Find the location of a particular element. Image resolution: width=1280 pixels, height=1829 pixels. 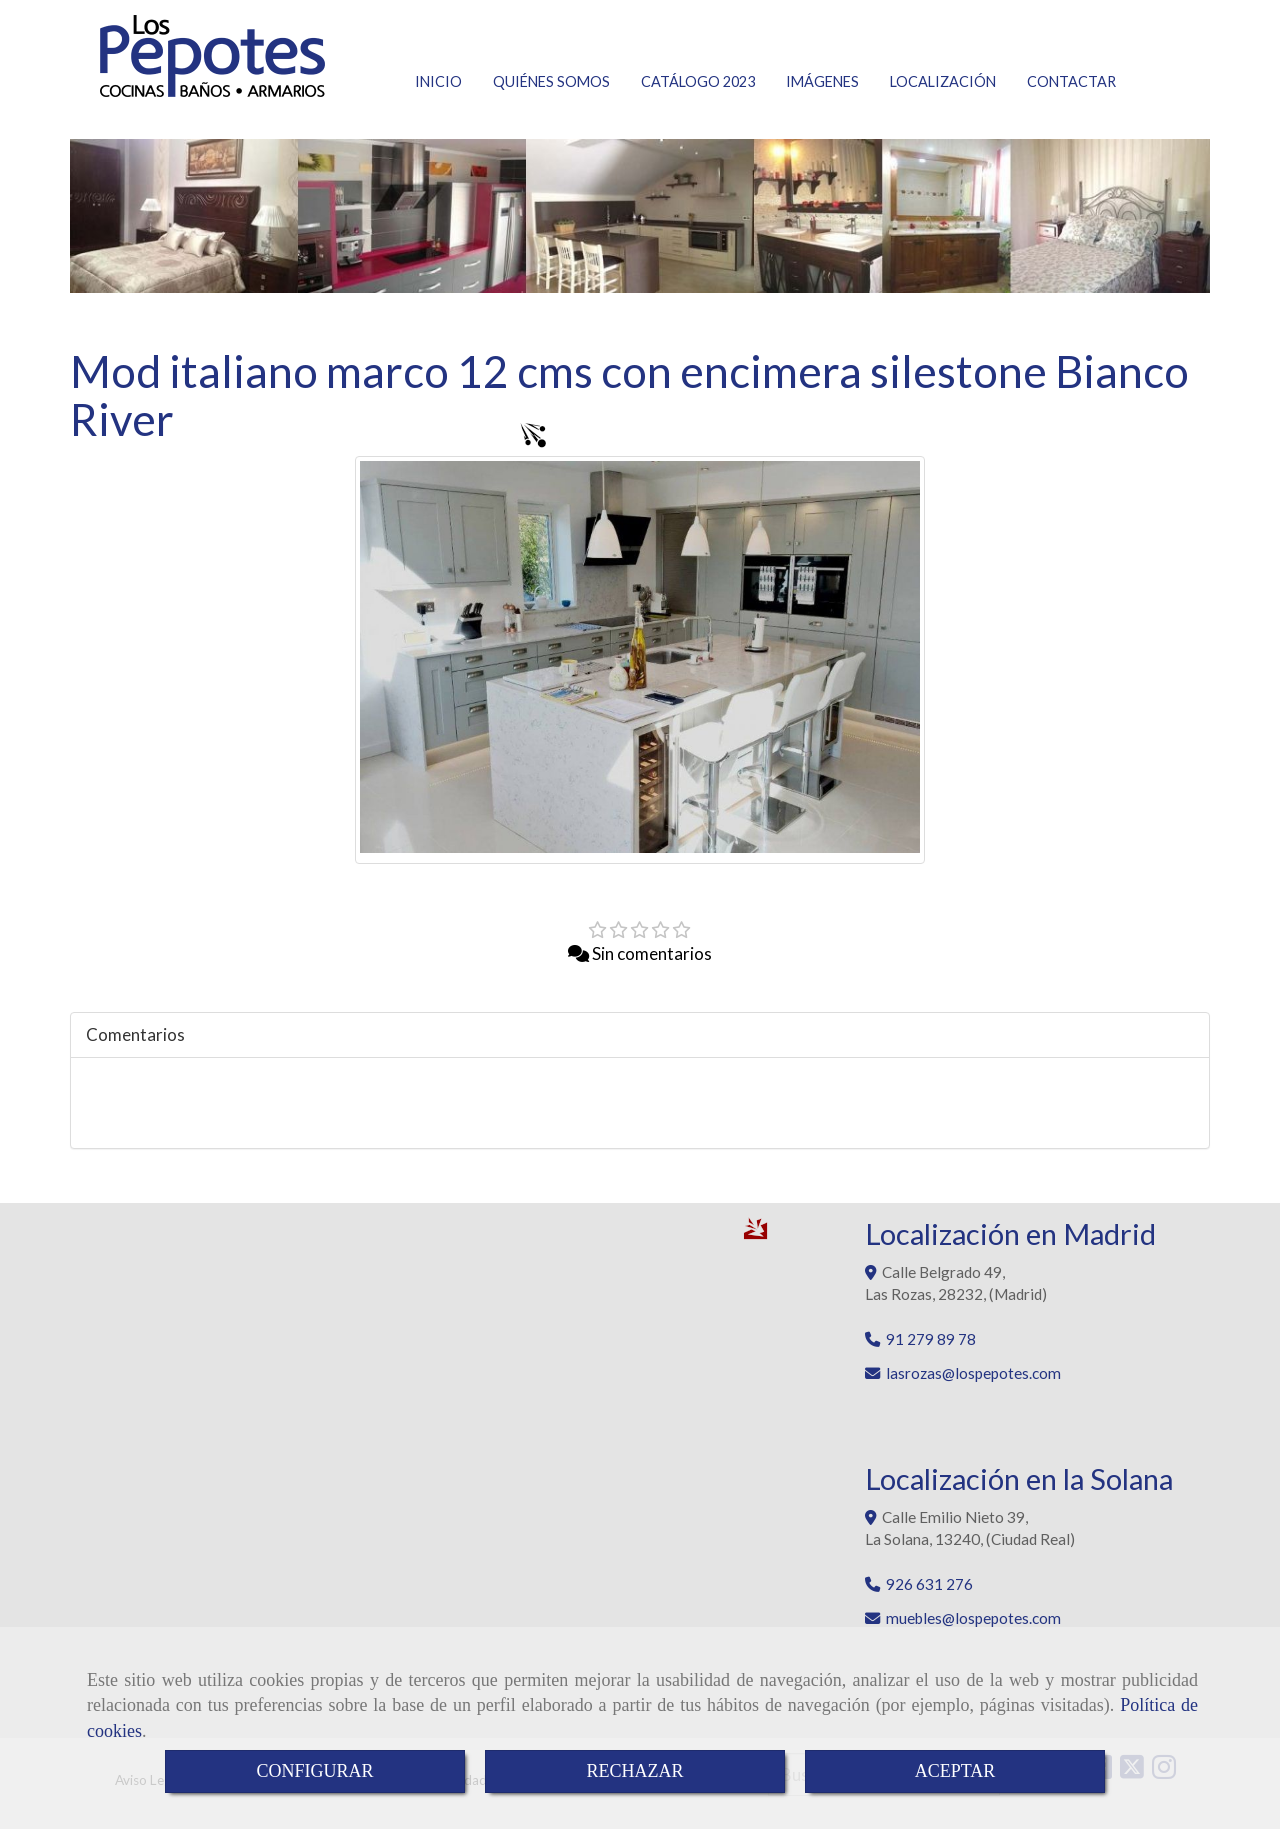

indicates structural damage or crack detected is located at coordinates (755, 1227).